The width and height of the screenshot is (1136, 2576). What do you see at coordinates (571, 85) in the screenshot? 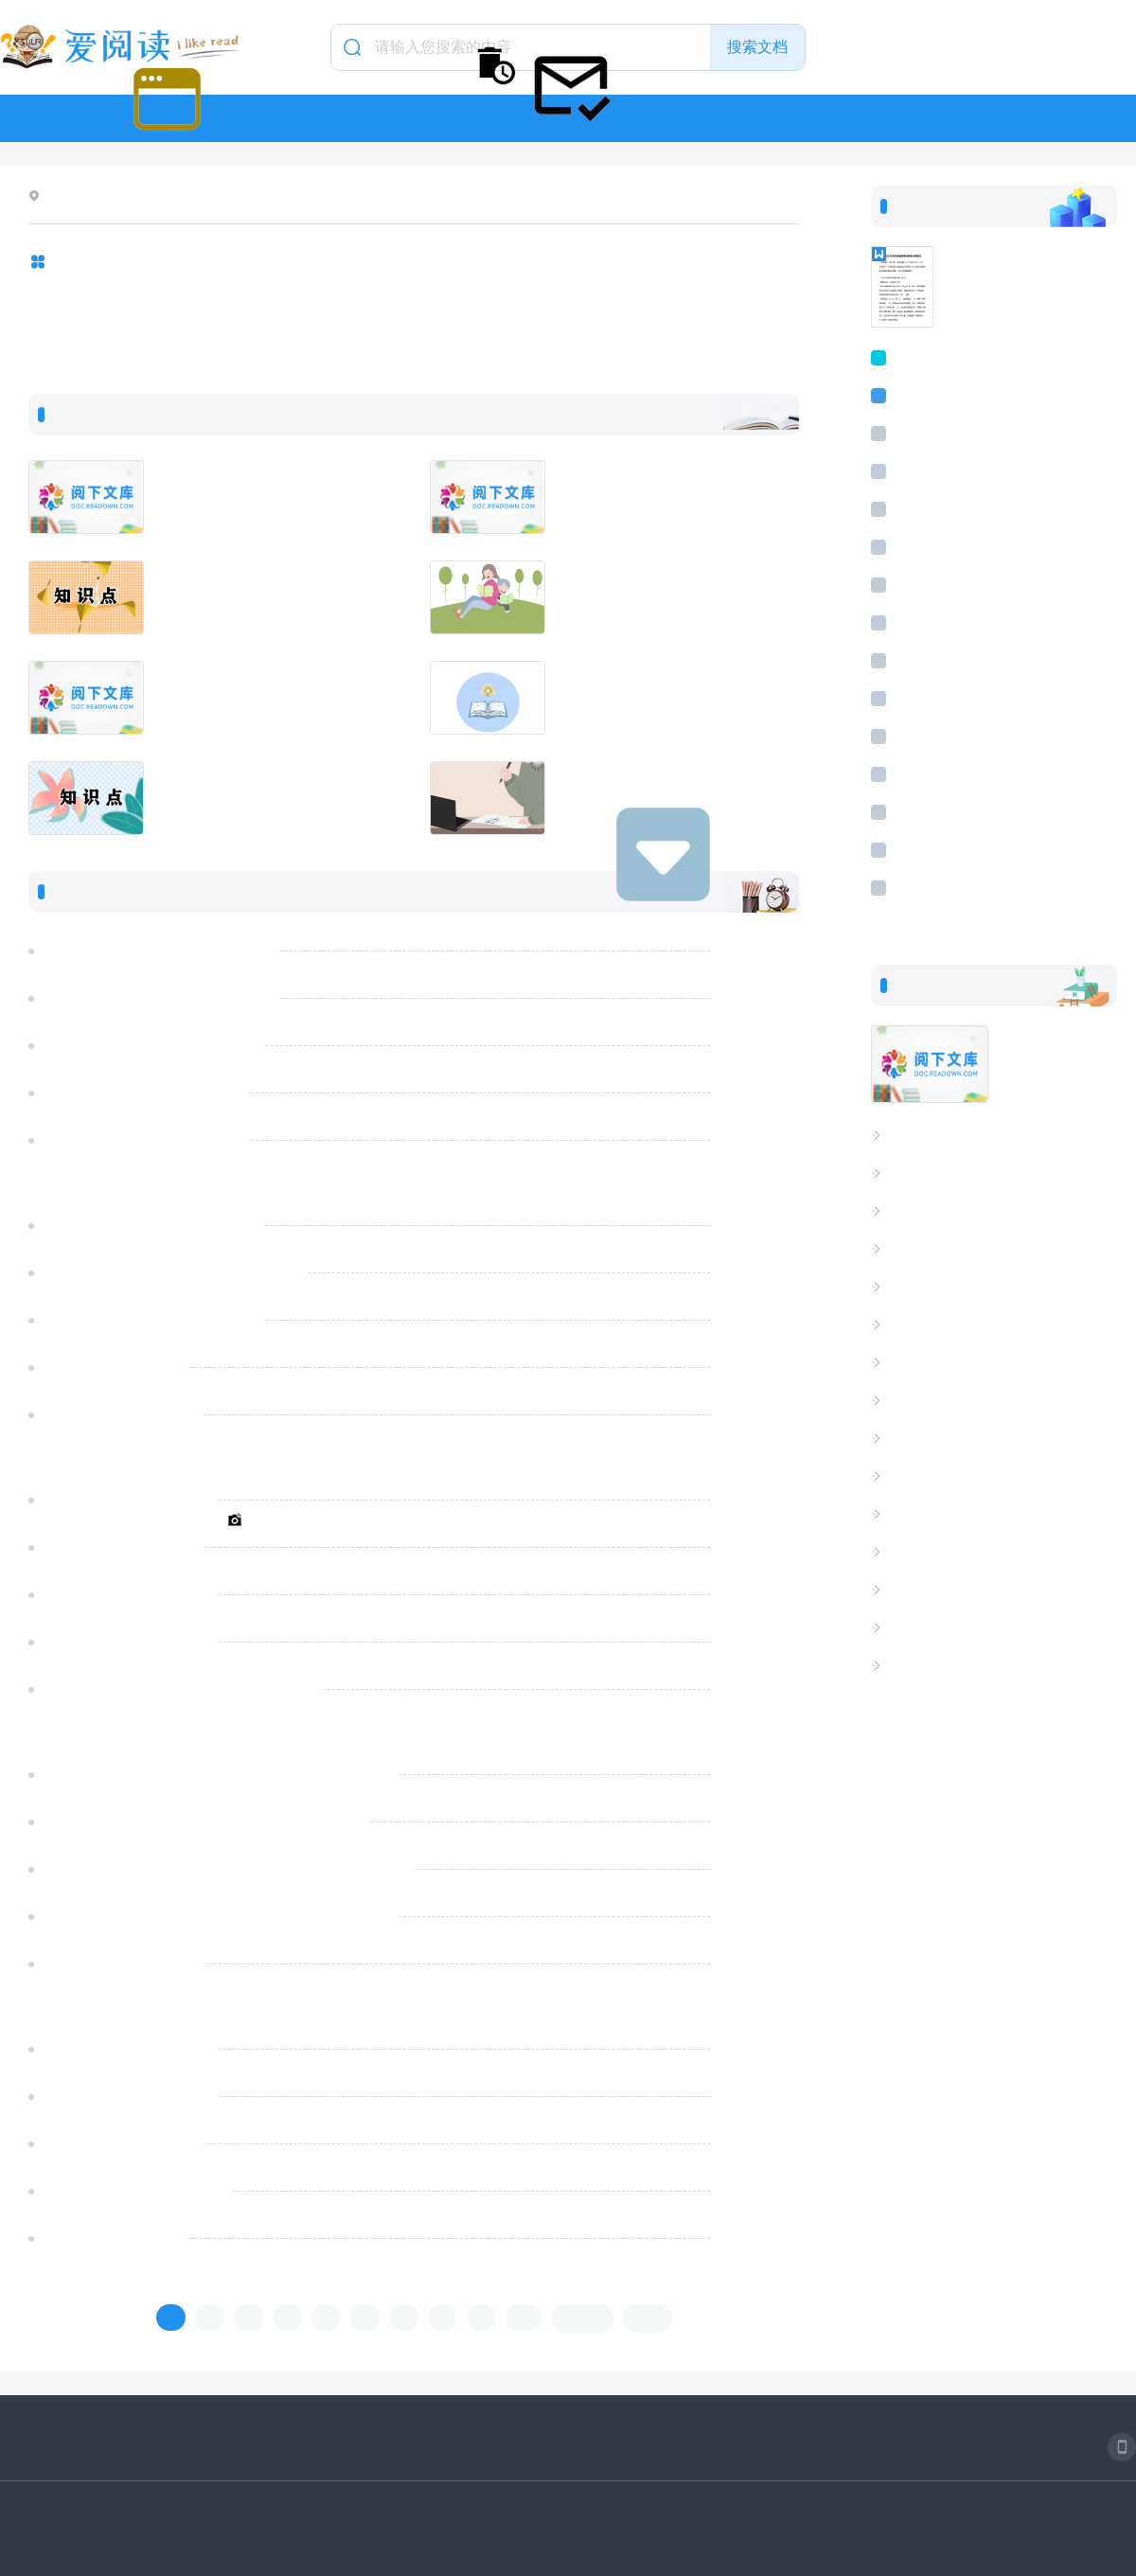
I see `mark an email as read` at bounding box center [571, 85].